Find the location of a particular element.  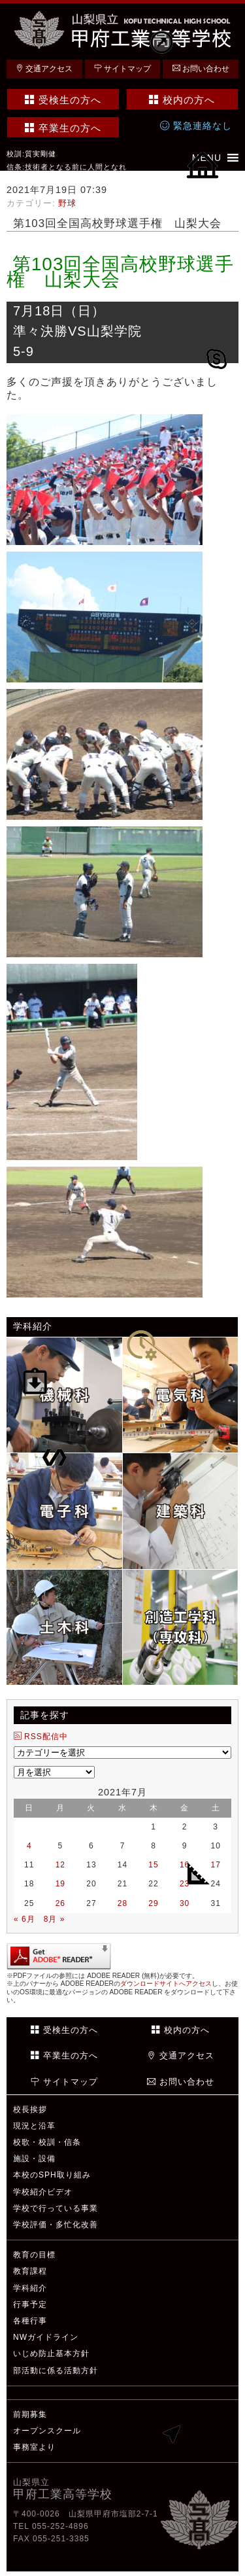

polymer project logo is located at coordinates (54, 1457).